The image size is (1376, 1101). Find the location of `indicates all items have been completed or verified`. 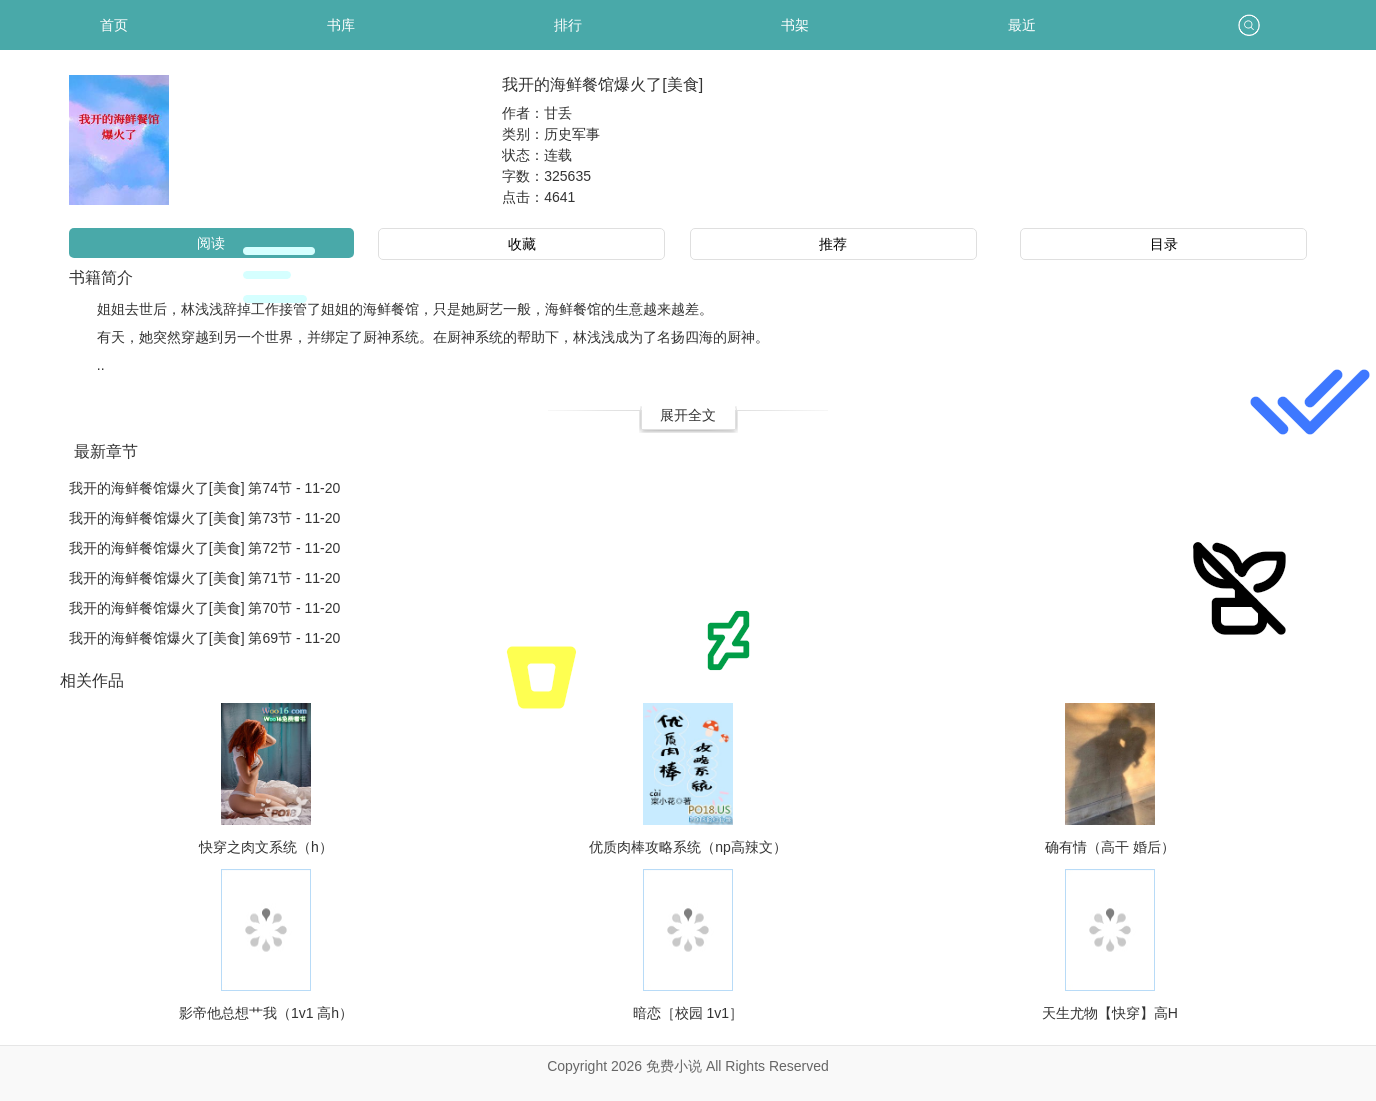

indicates all items have been completed or verified is located at coordinates (1310, 402).